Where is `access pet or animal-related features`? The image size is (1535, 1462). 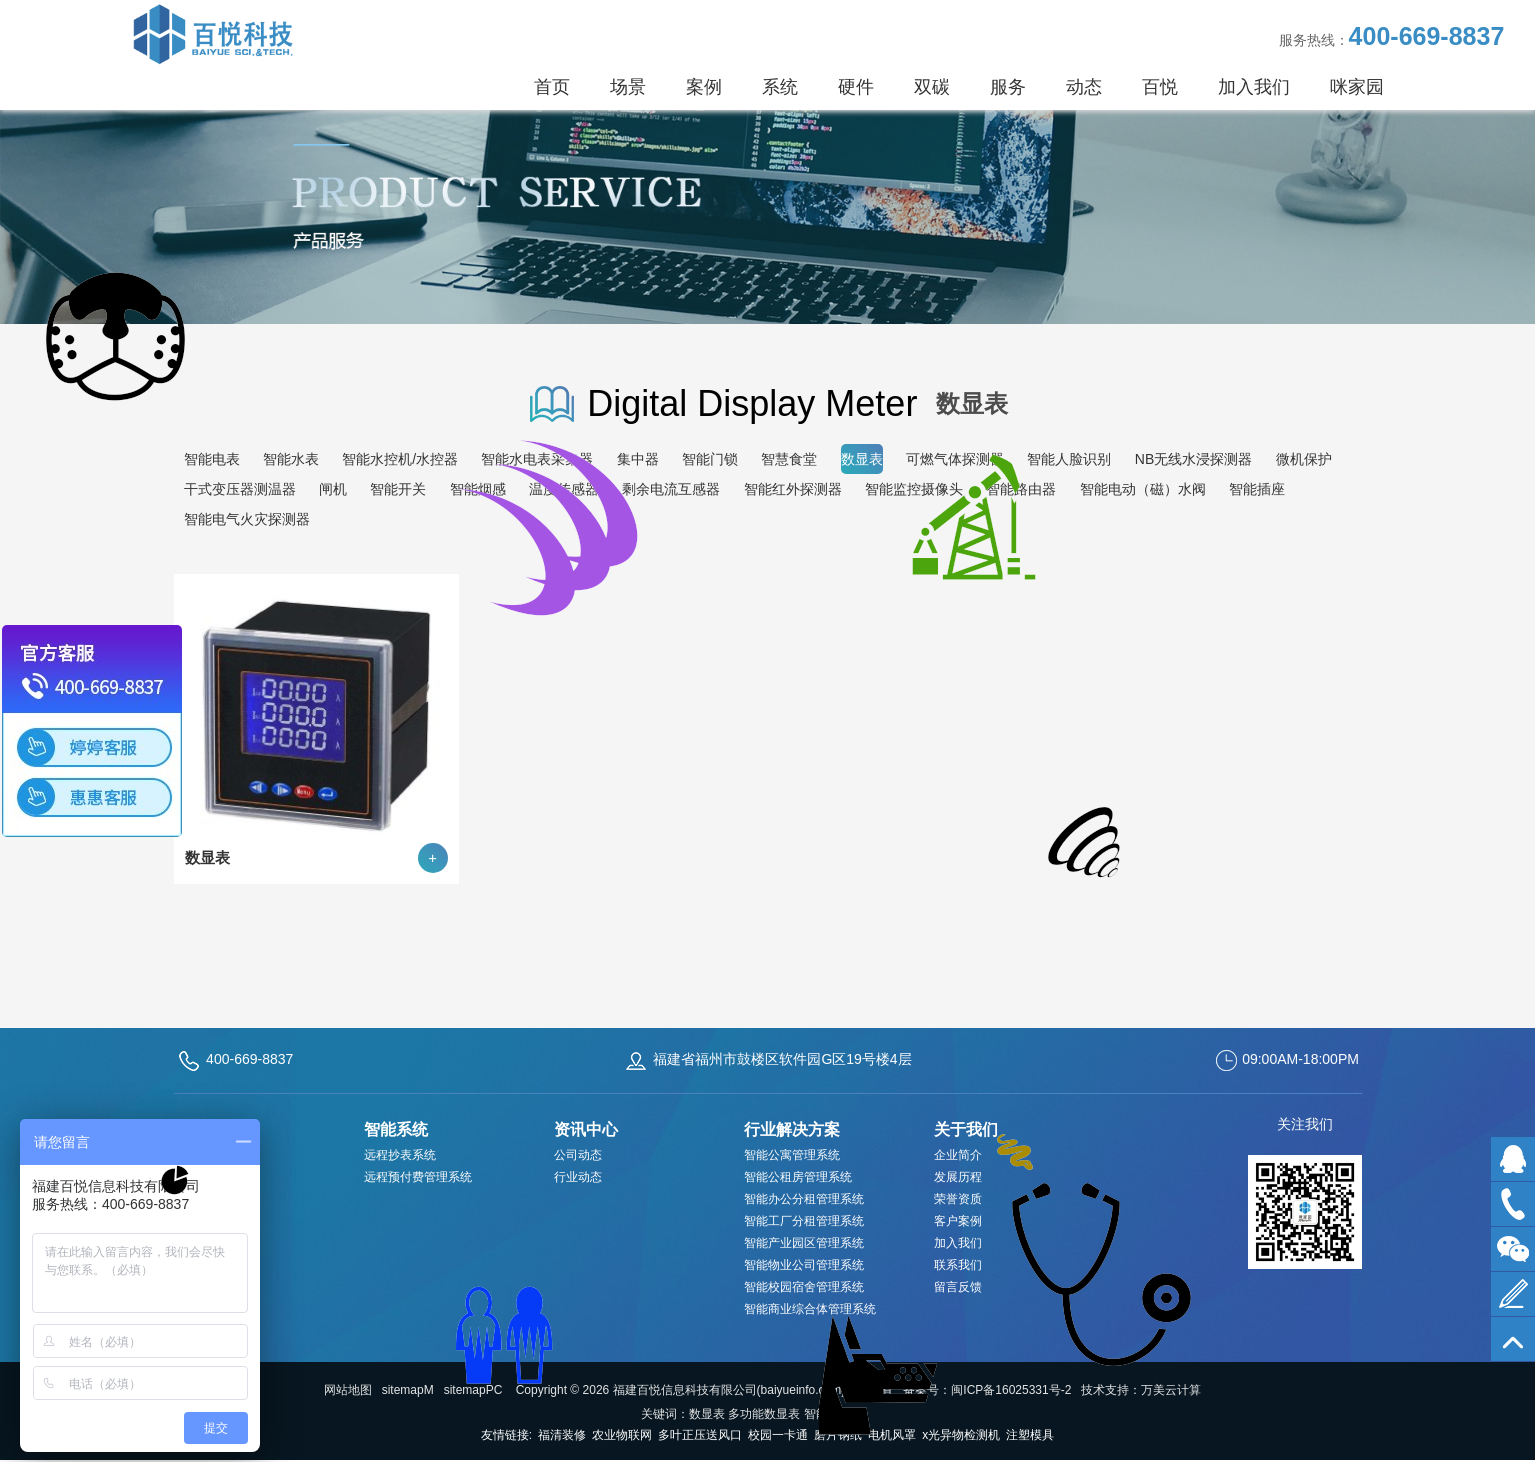
access pet or animal-related features is located at coordinates (115, 336).